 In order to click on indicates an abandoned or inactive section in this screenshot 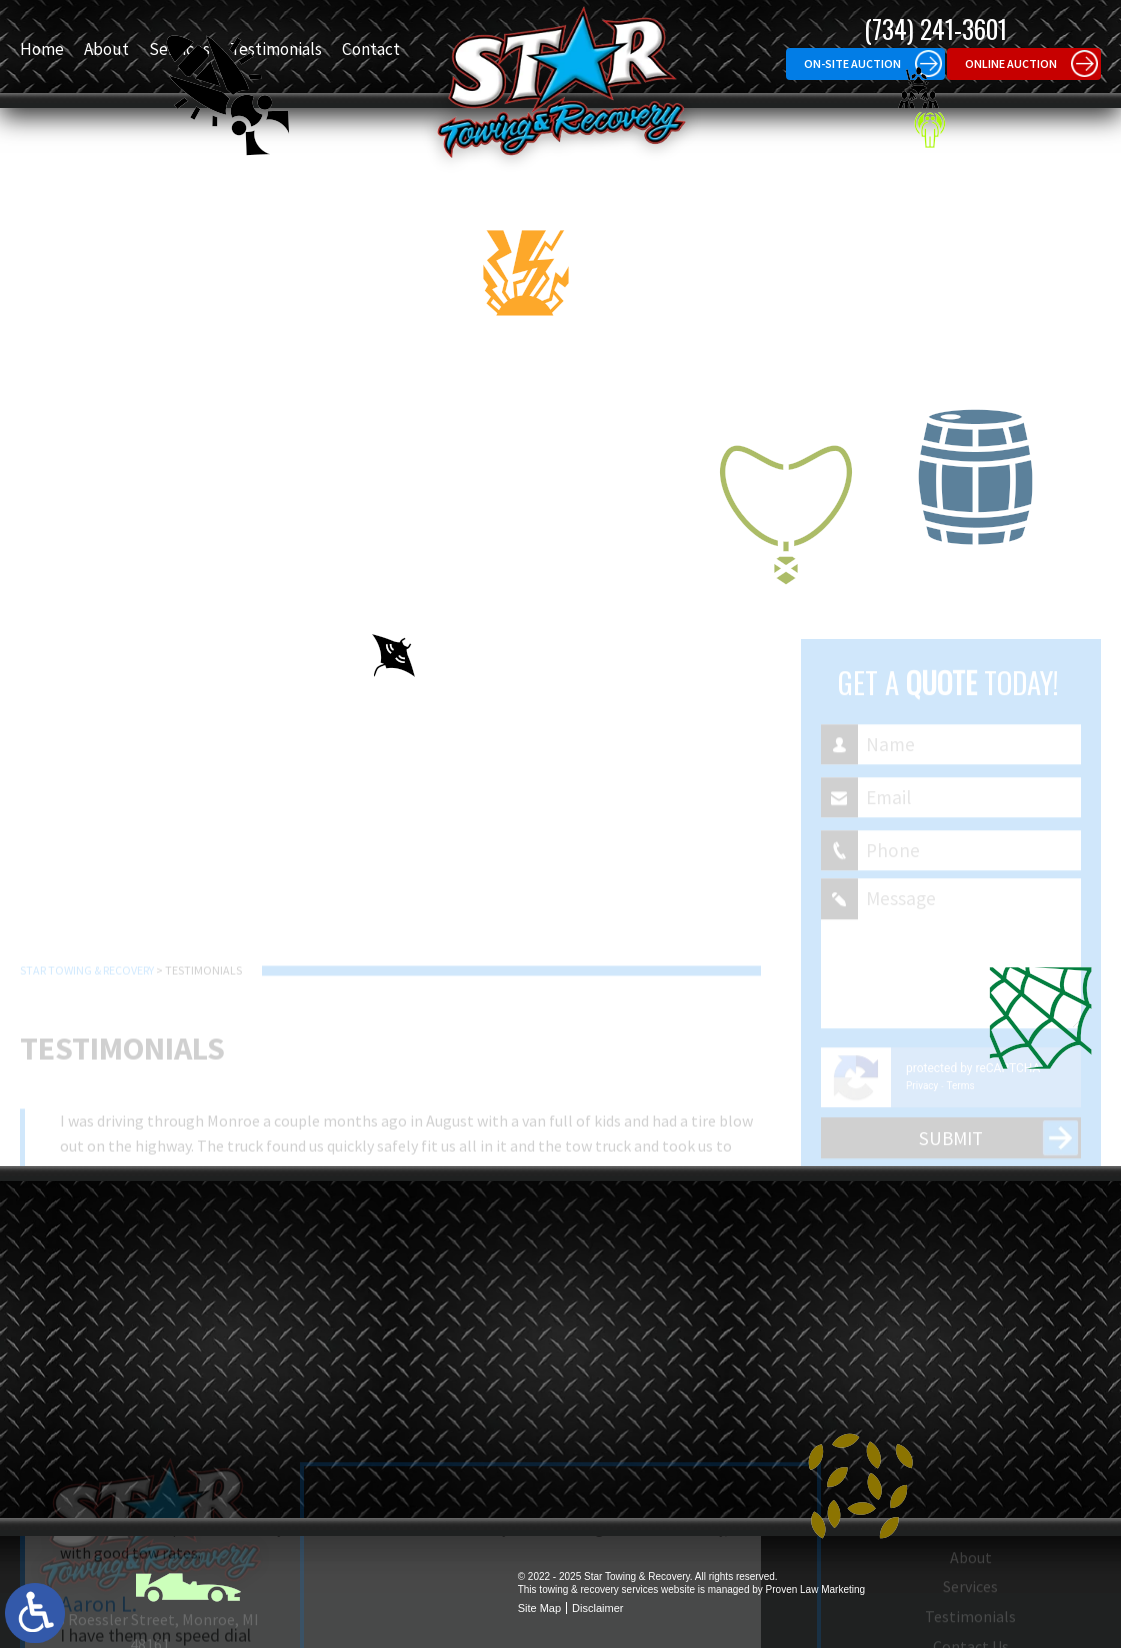, I will do `click(1041, 1018)`.